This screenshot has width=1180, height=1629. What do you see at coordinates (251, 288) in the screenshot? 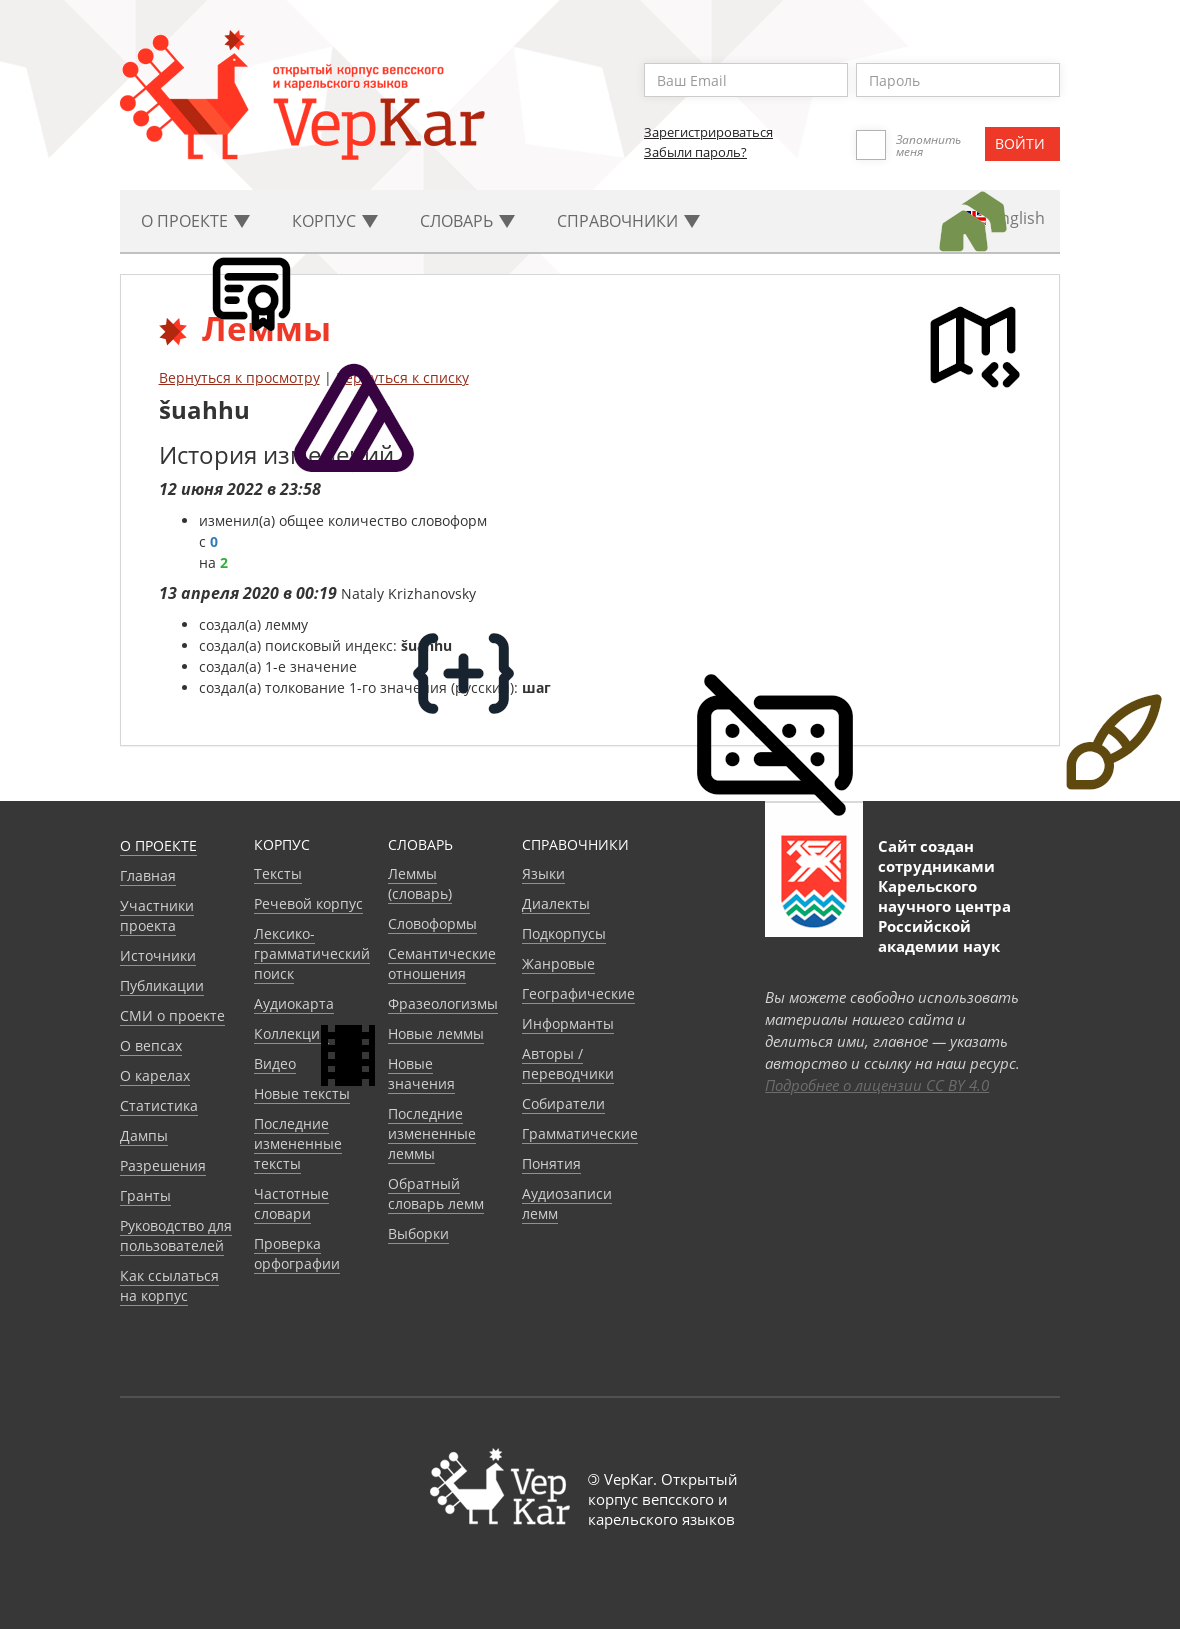
I see `view certificate or credential details` at bounding box center [251, 288].